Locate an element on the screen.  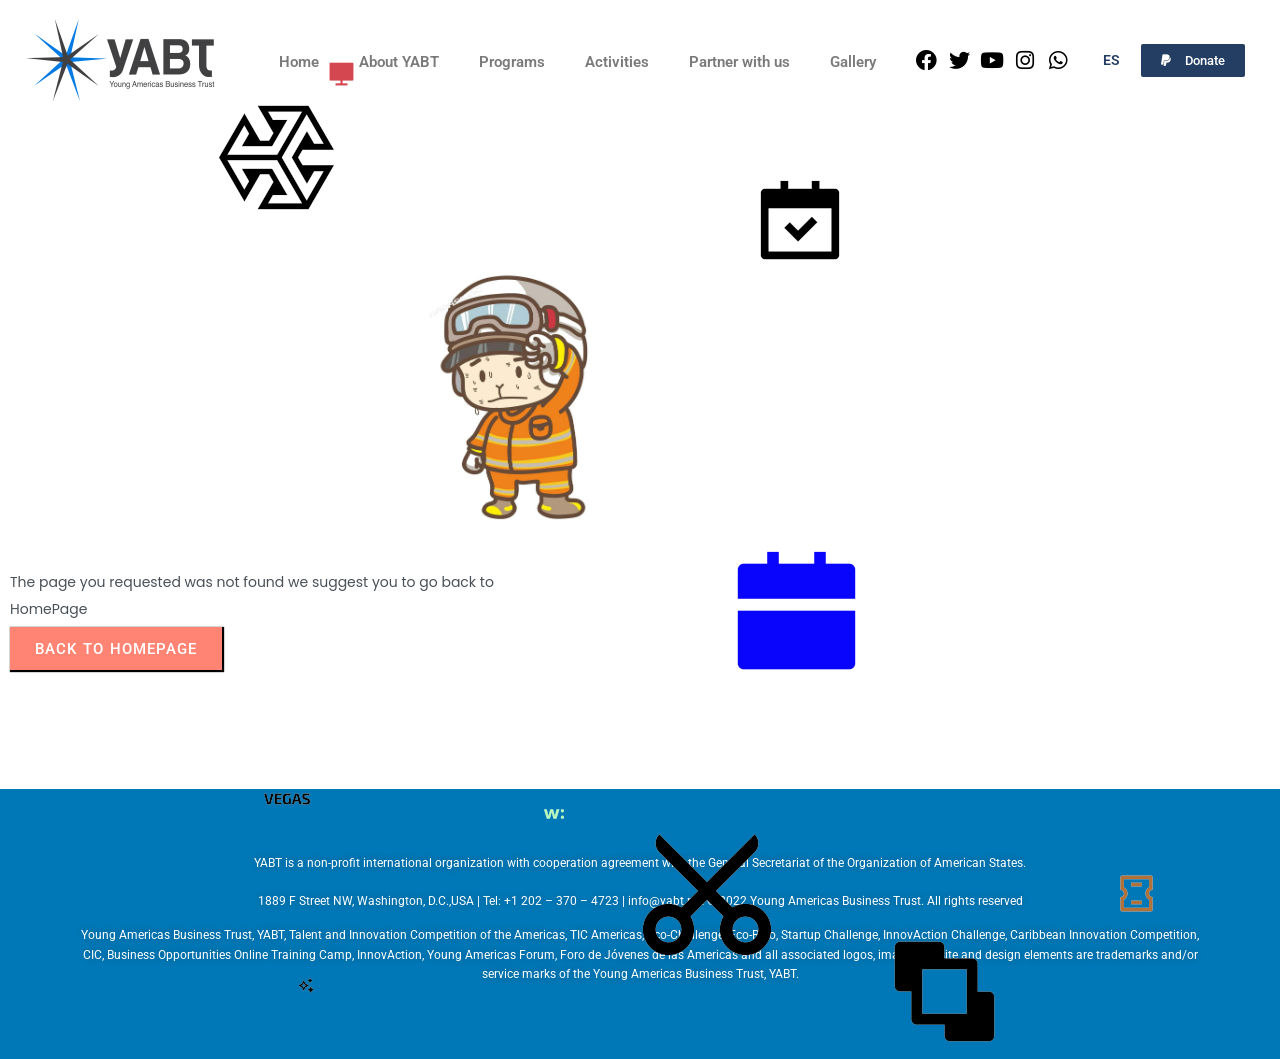
confirm a scheduled event or appointment is located at coordinates (800, 224).